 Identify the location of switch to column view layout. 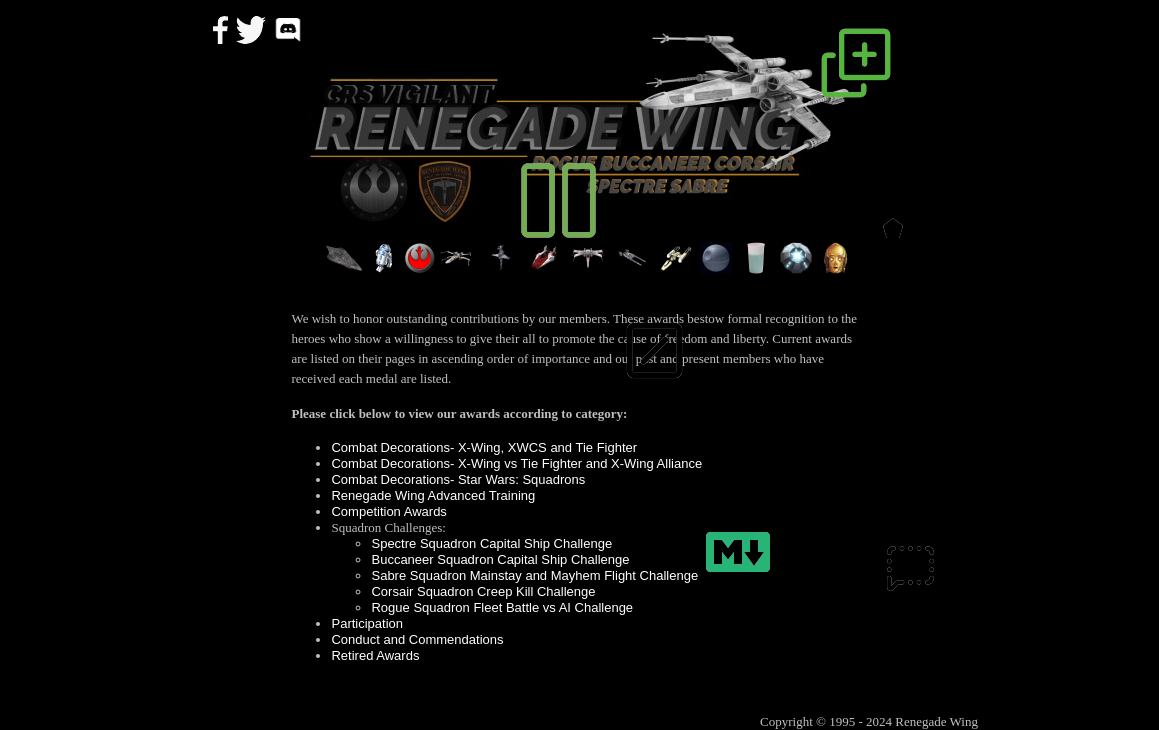
(558, 200).